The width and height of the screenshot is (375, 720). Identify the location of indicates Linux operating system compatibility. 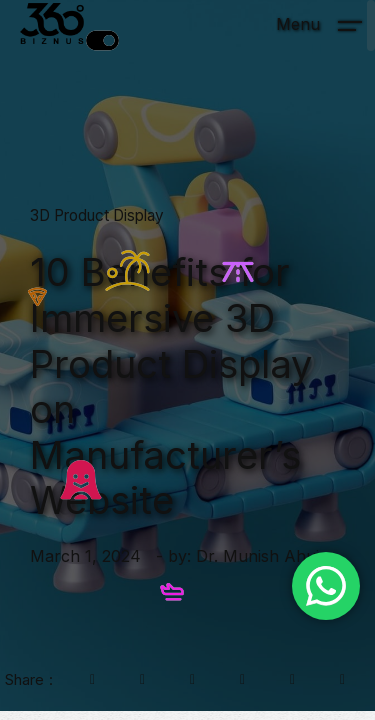
(81, 482).